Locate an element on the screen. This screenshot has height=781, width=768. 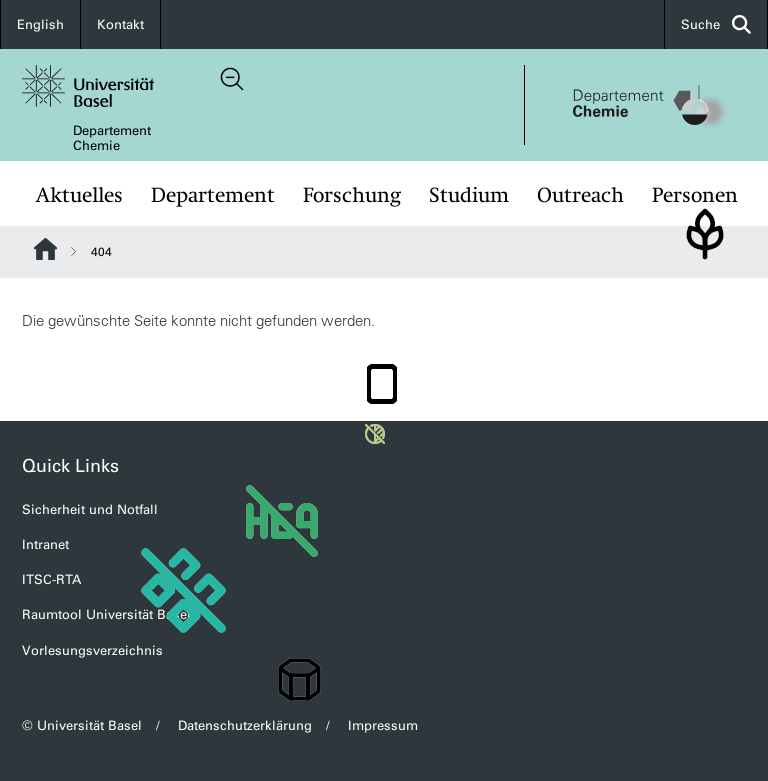
zoom out is located at coordinates (232, 79).